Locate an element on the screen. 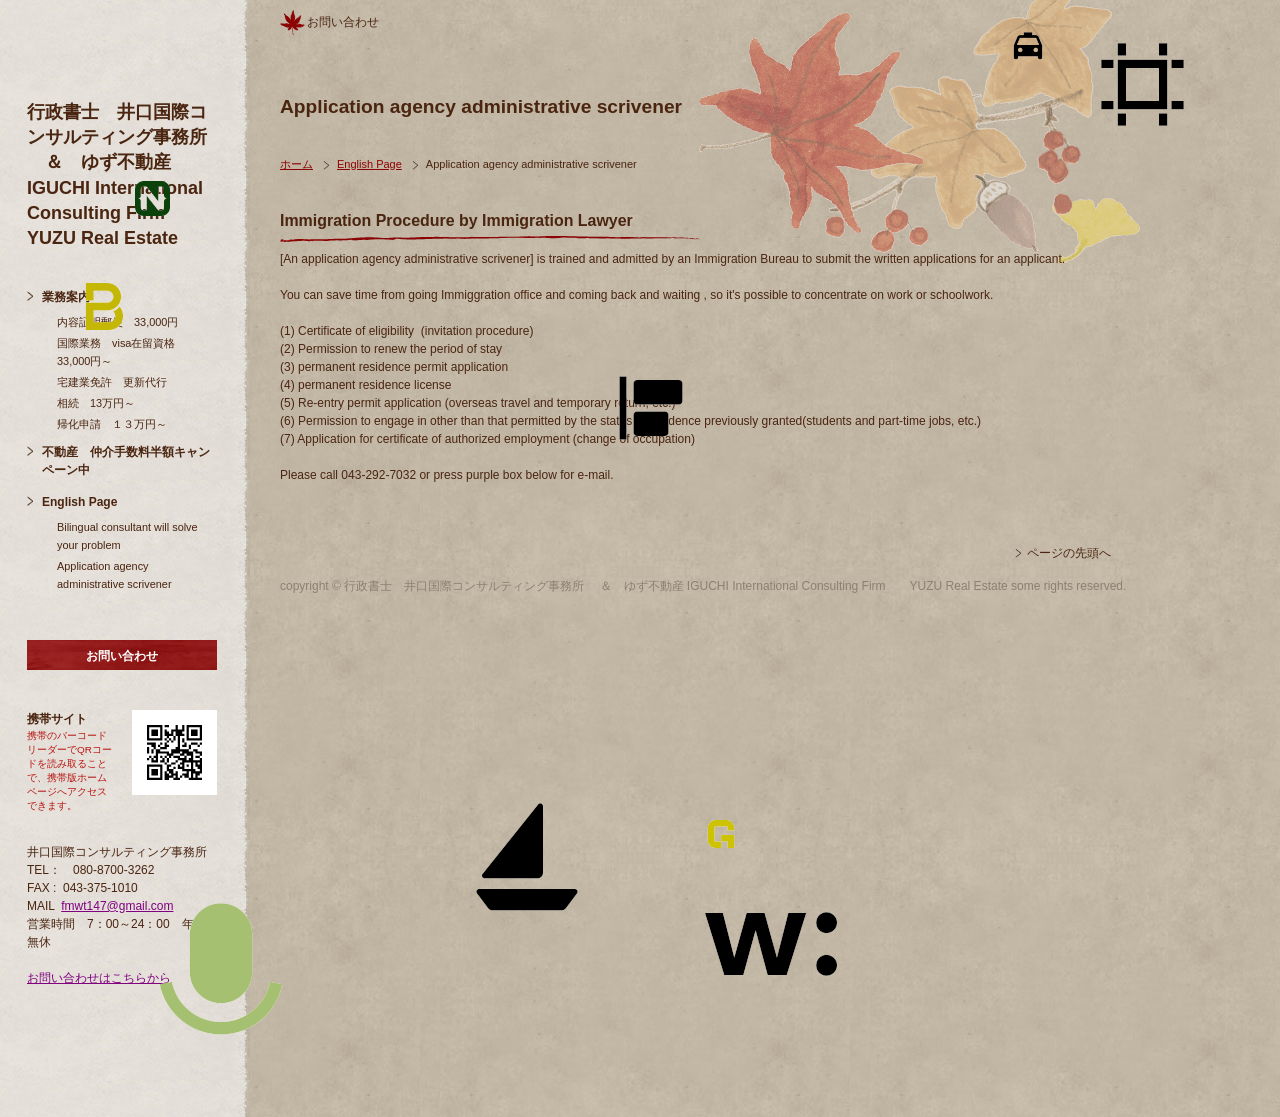 The width and height of the screenshot is (1280, 1117). tap to start voice recording is located at coordinates (221, 972).